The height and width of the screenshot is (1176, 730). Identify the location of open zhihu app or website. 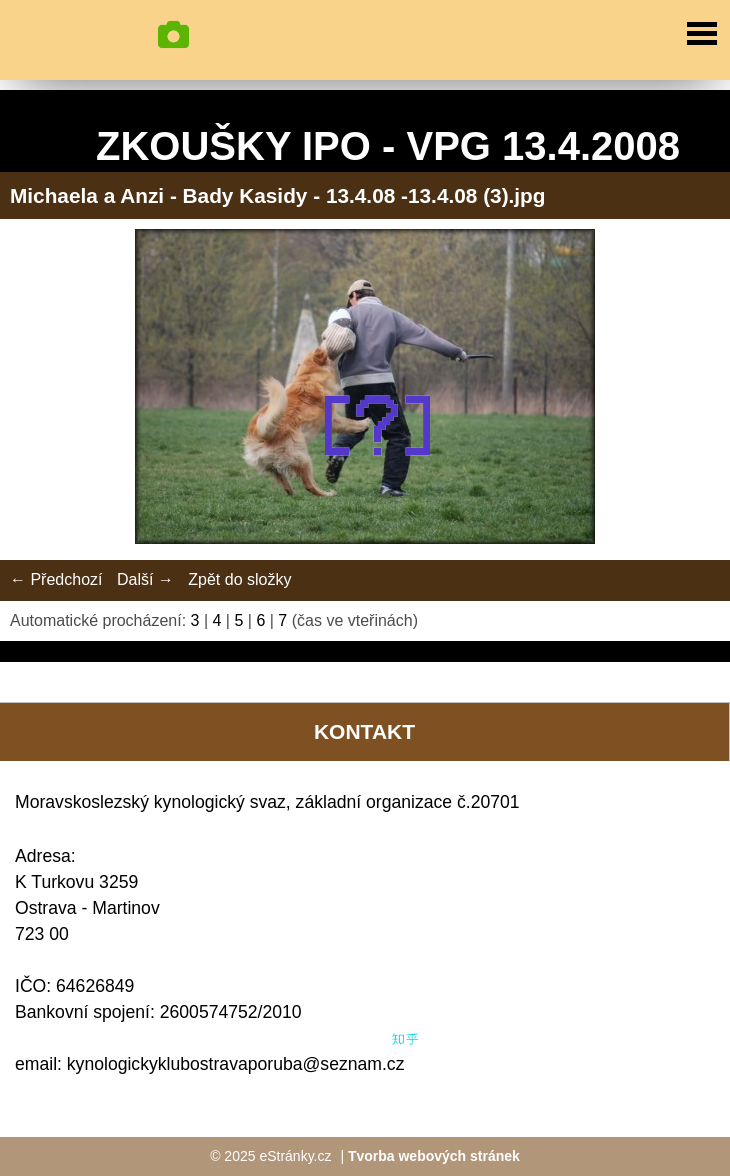
(405, 1039).